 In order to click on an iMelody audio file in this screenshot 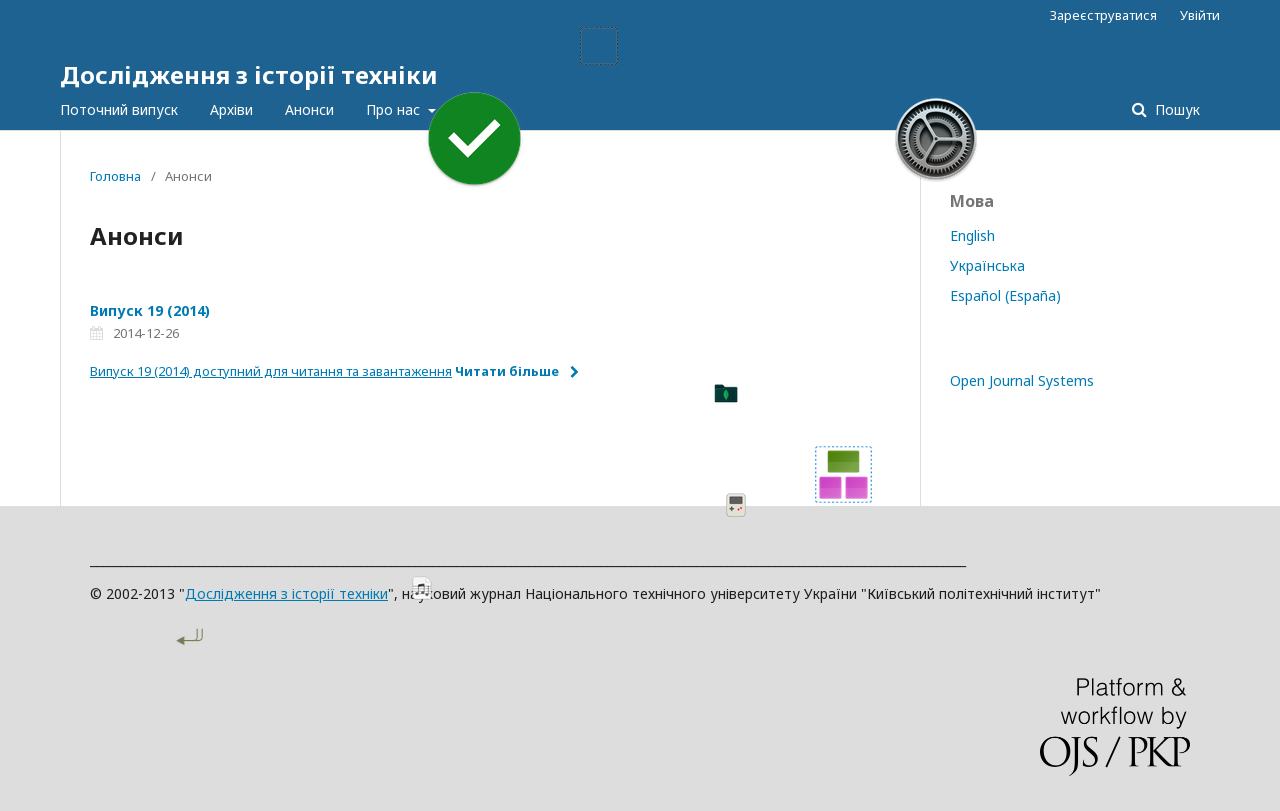, I will do `click(422, 588)`.